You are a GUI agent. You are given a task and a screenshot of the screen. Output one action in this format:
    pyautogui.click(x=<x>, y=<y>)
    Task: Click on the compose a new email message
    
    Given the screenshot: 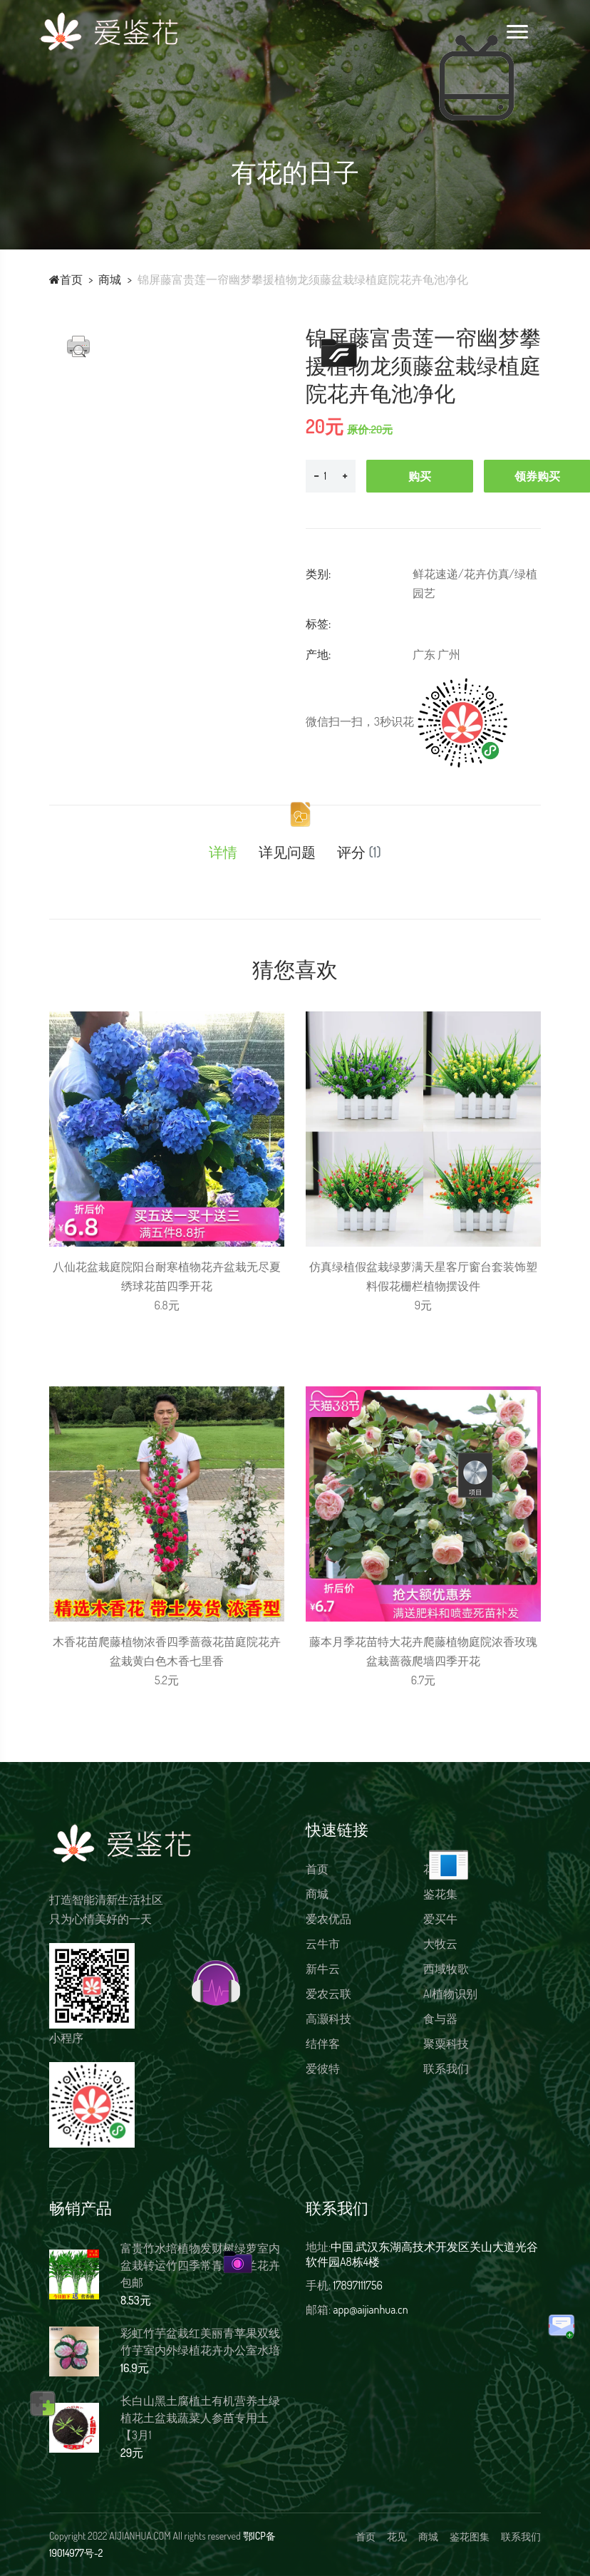 What is the action you would take?
    pyautogui.click(x=561, y=2325)
    